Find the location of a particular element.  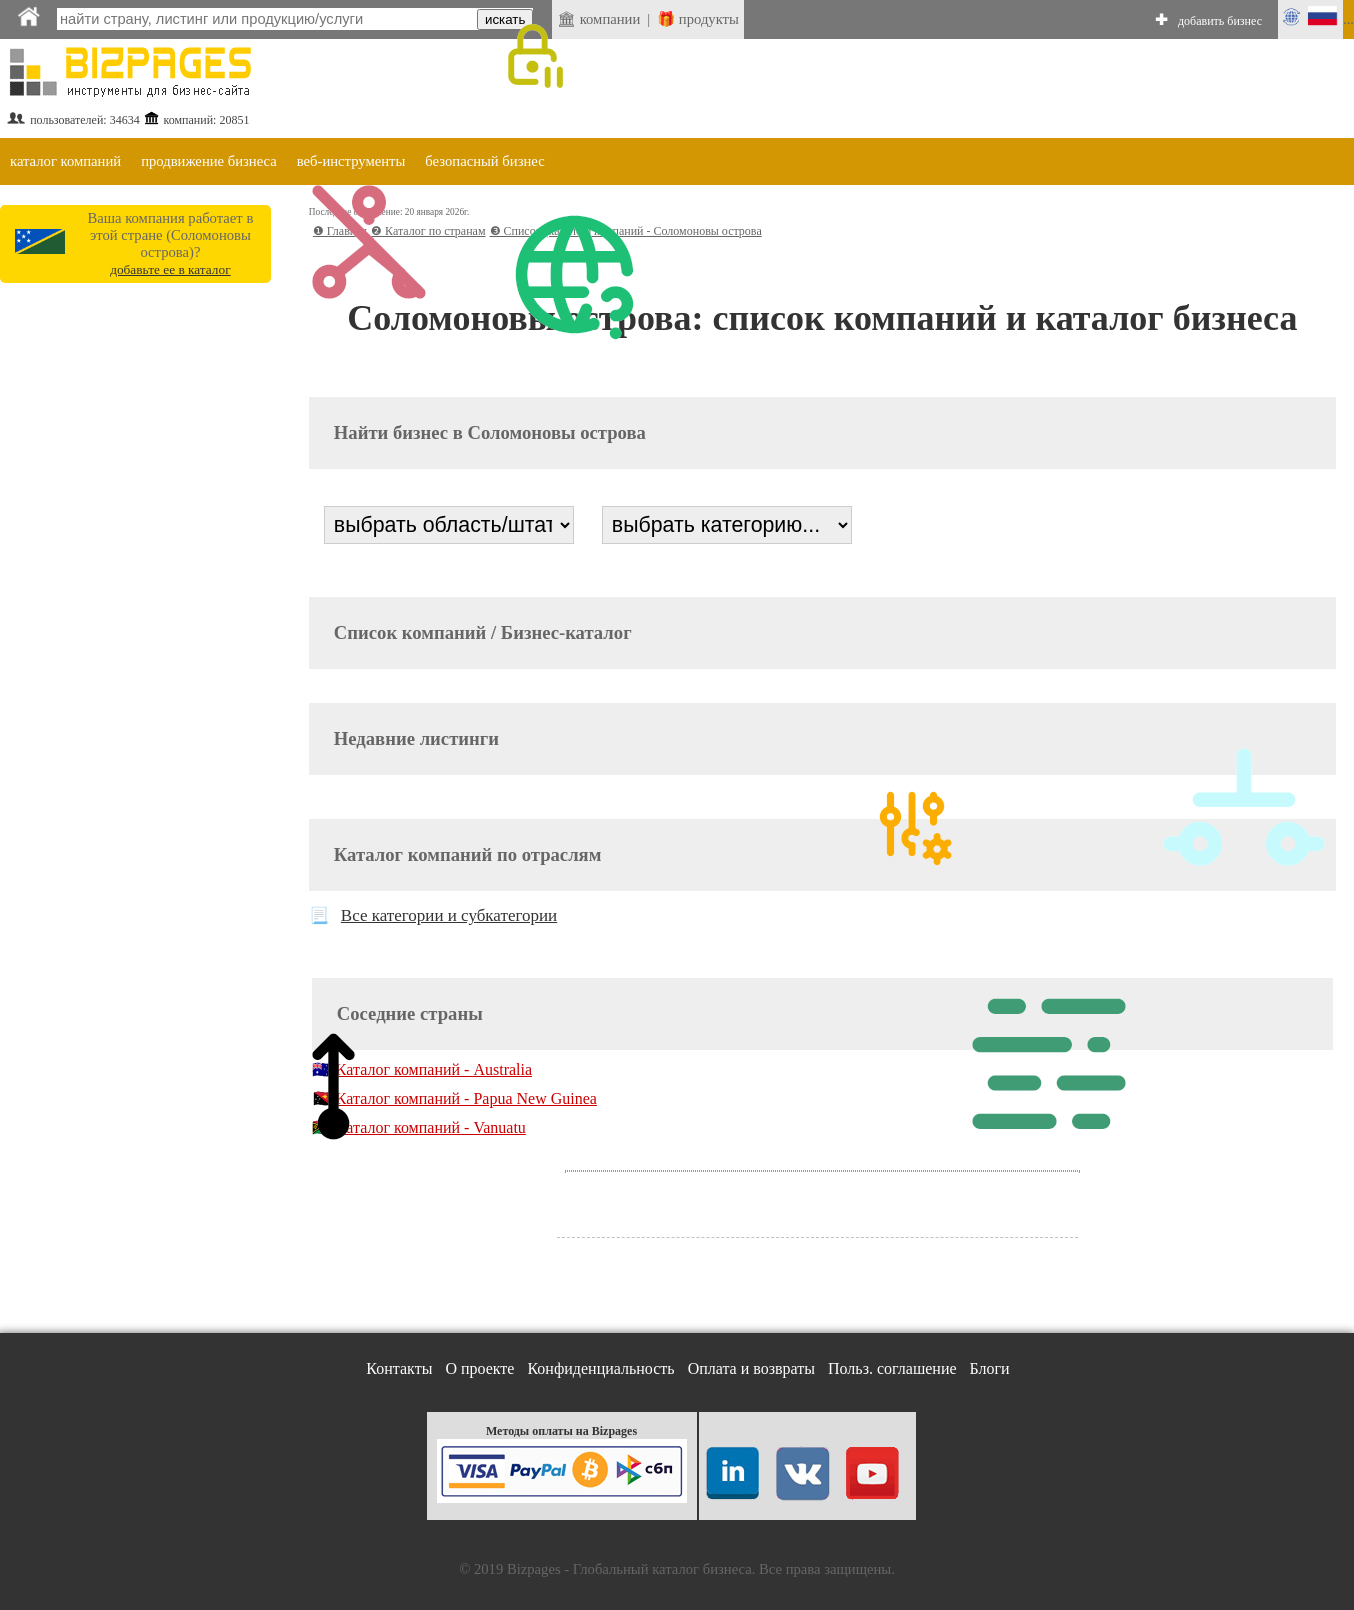

disable hierarchical view is located at coordinates (369, 242).